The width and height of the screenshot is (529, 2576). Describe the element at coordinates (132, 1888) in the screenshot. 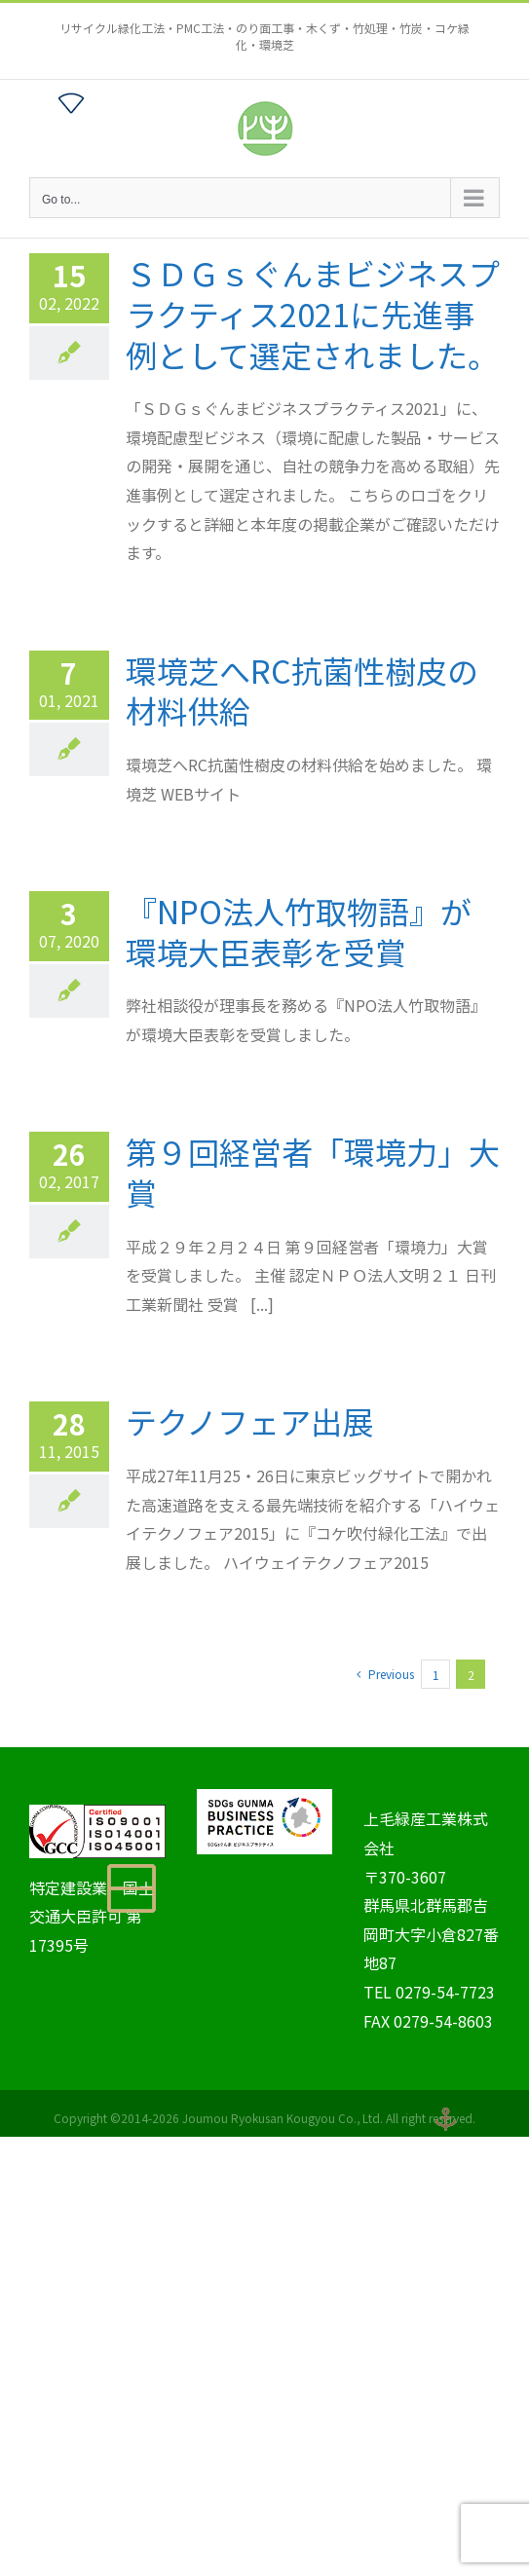

I see `split view into top and bottom panels` at that location.